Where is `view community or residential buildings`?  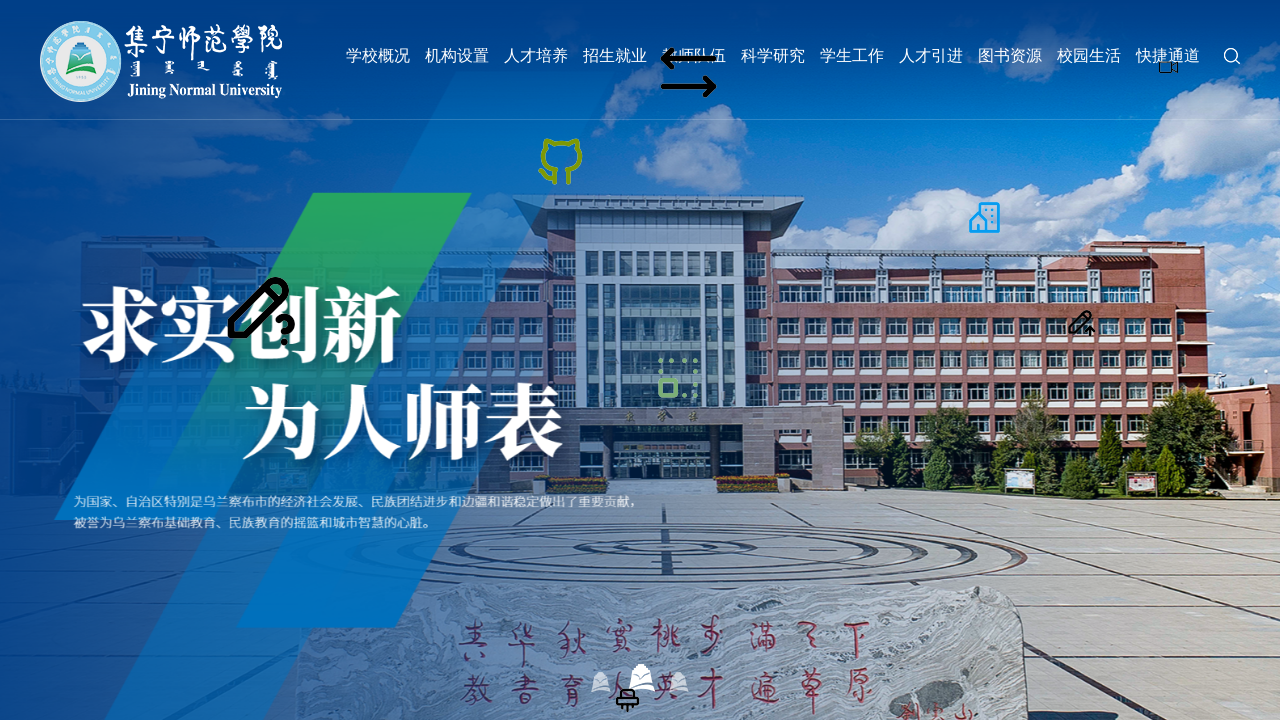
view community or residential buildings is located at coordinates (984, 217).